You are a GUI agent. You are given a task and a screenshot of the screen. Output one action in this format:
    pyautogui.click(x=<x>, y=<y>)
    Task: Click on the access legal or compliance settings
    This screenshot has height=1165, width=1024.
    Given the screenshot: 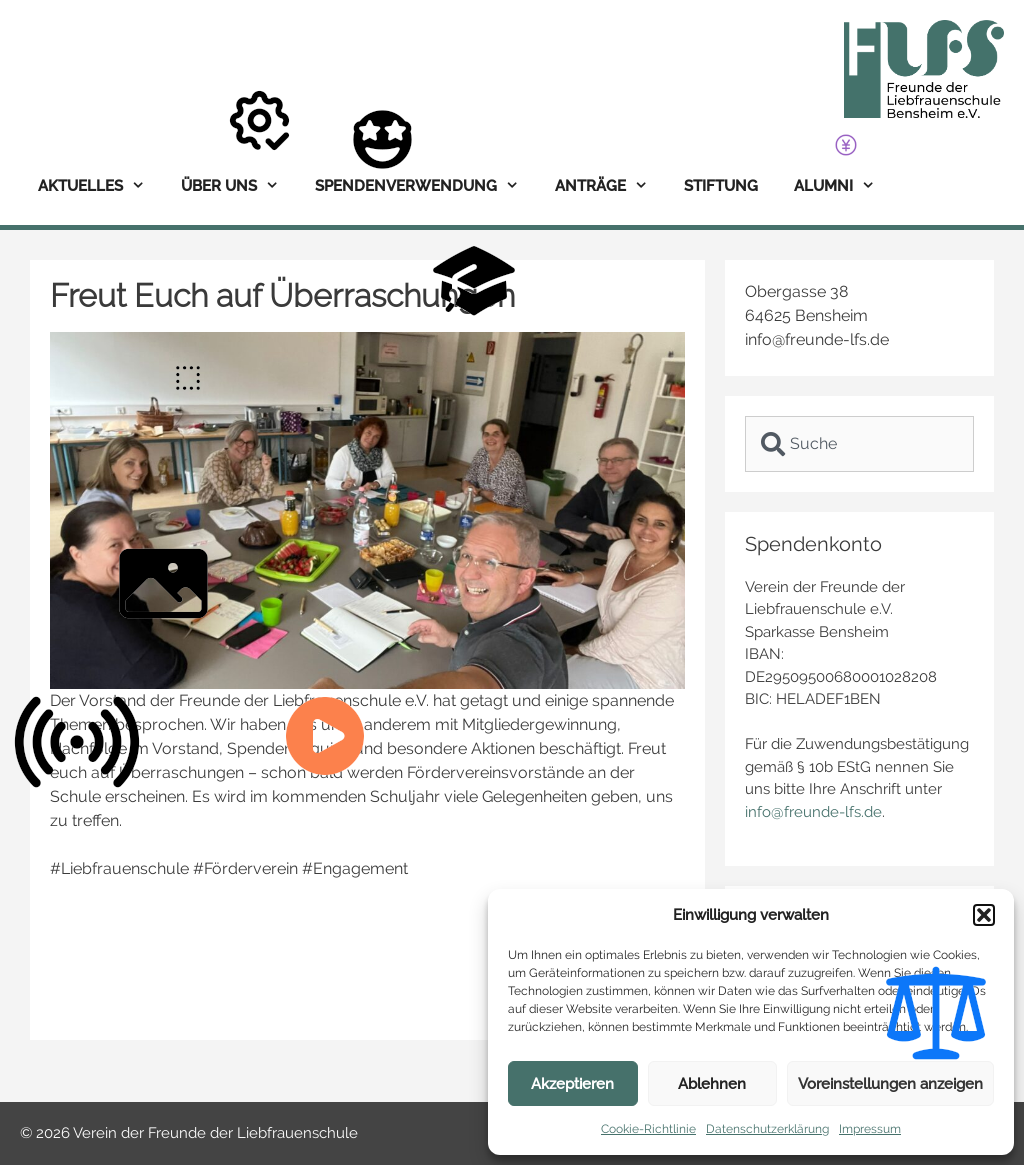 What is the action you would take?
    pyautogui.click(x=936, y=1013)
    